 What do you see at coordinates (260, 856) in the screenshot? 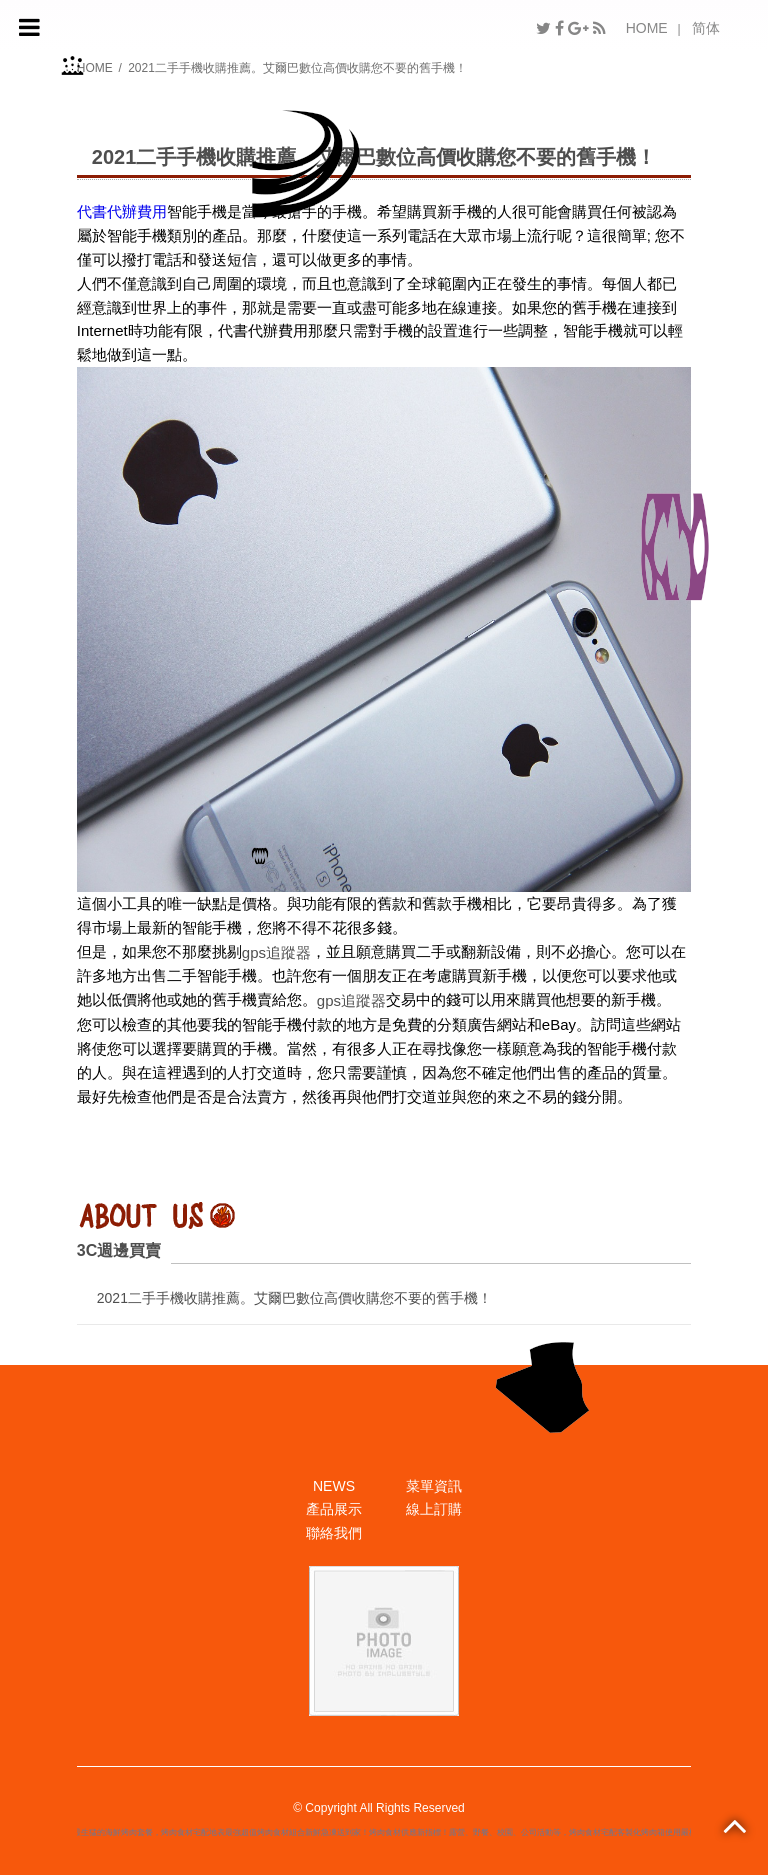
I see `represents a monster or creature enemy type` at bounding box center [260, 856].